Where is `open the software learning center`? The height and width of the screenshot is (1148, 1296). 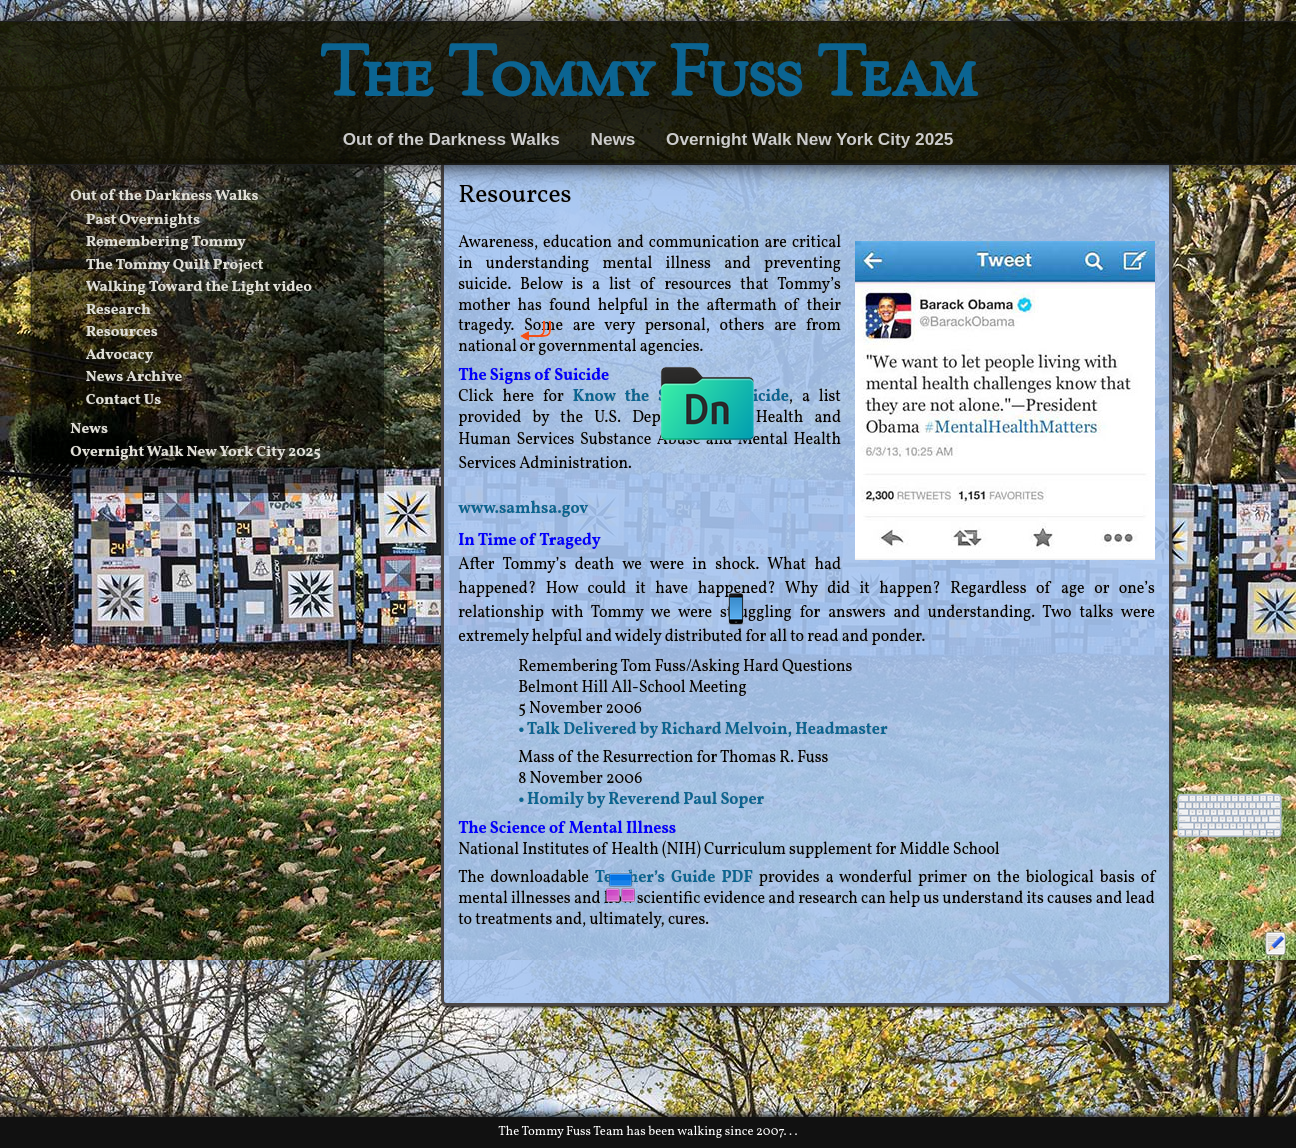 open the software learning center is located at coordinates (1275, 943).